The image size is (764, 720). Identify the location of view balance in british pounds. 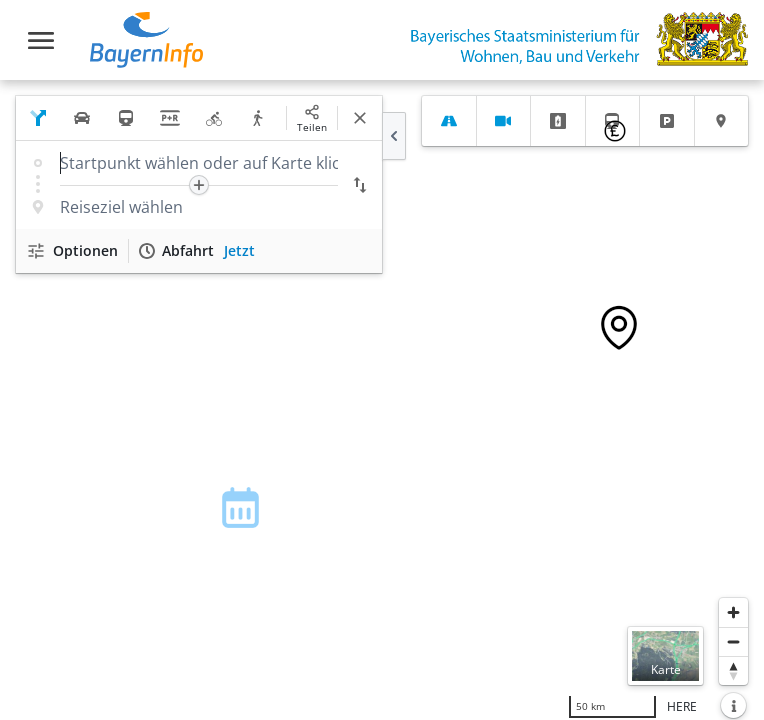
(615, 131).